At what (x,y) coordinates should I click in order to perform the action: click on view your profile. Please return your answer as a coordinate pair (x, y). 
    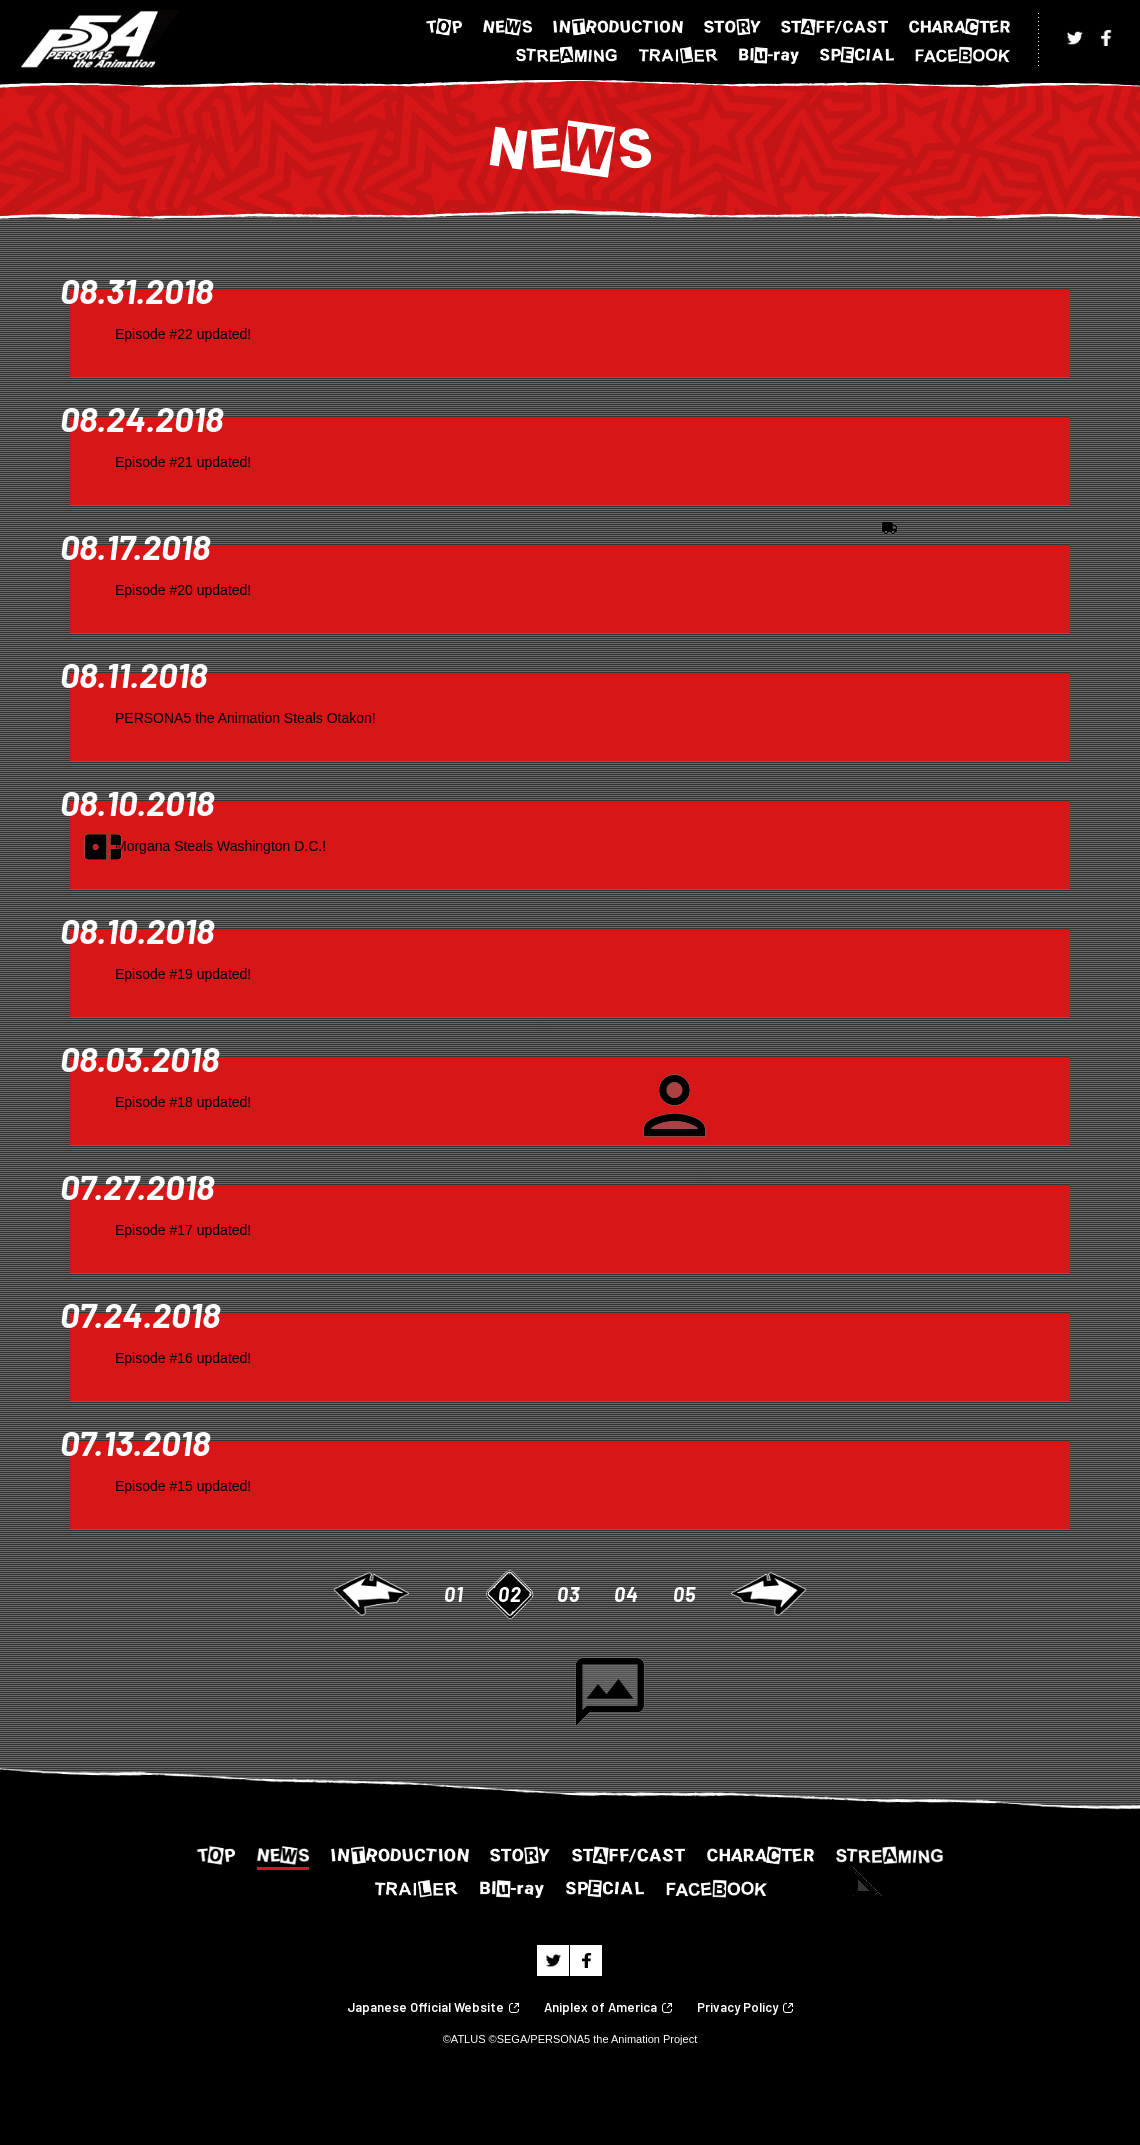
    Looking at the image, I should click on (674, 1105).